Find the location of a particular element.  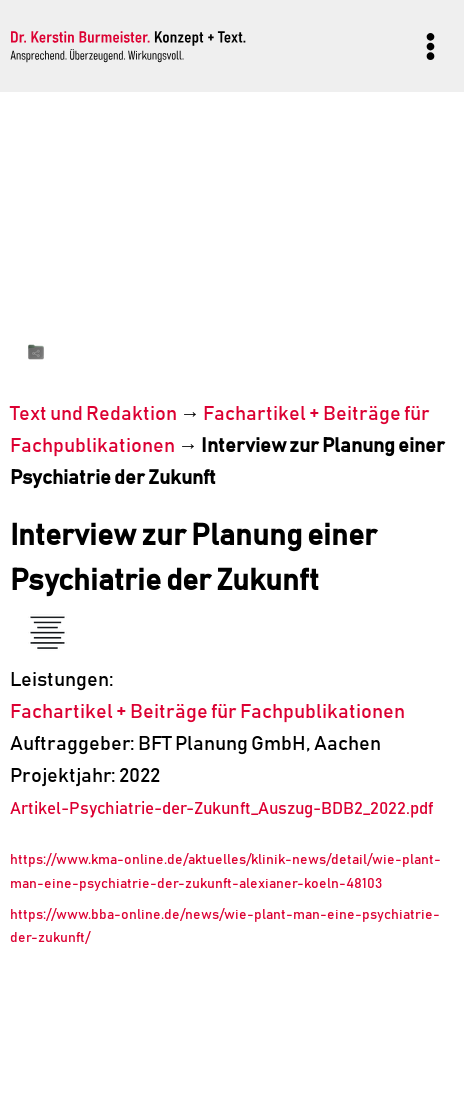

open your public shared folder is located at coordinates (36, 352).